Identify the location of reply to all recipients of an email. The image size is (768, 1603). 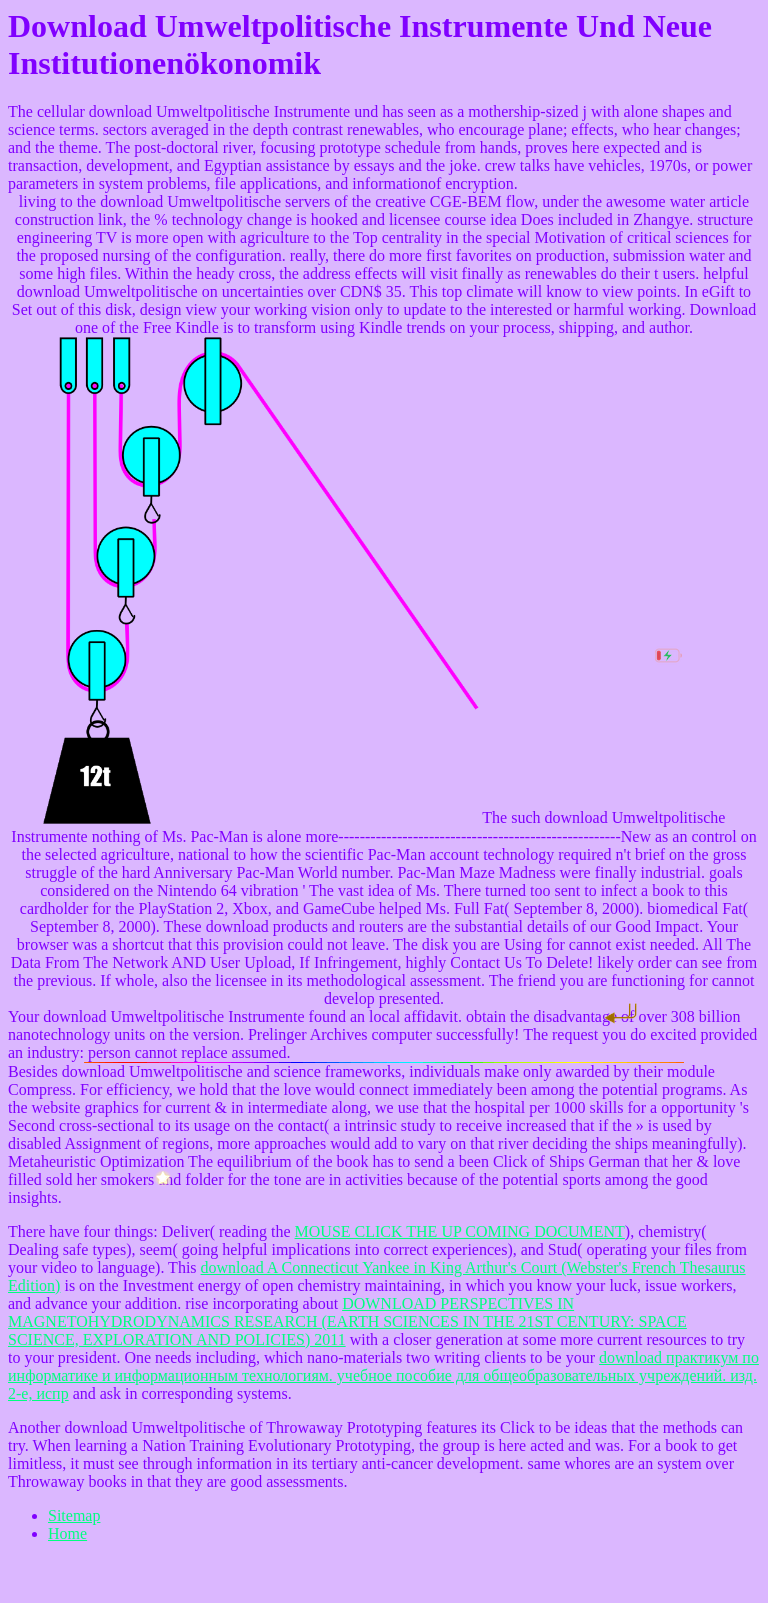
(620, 1011).